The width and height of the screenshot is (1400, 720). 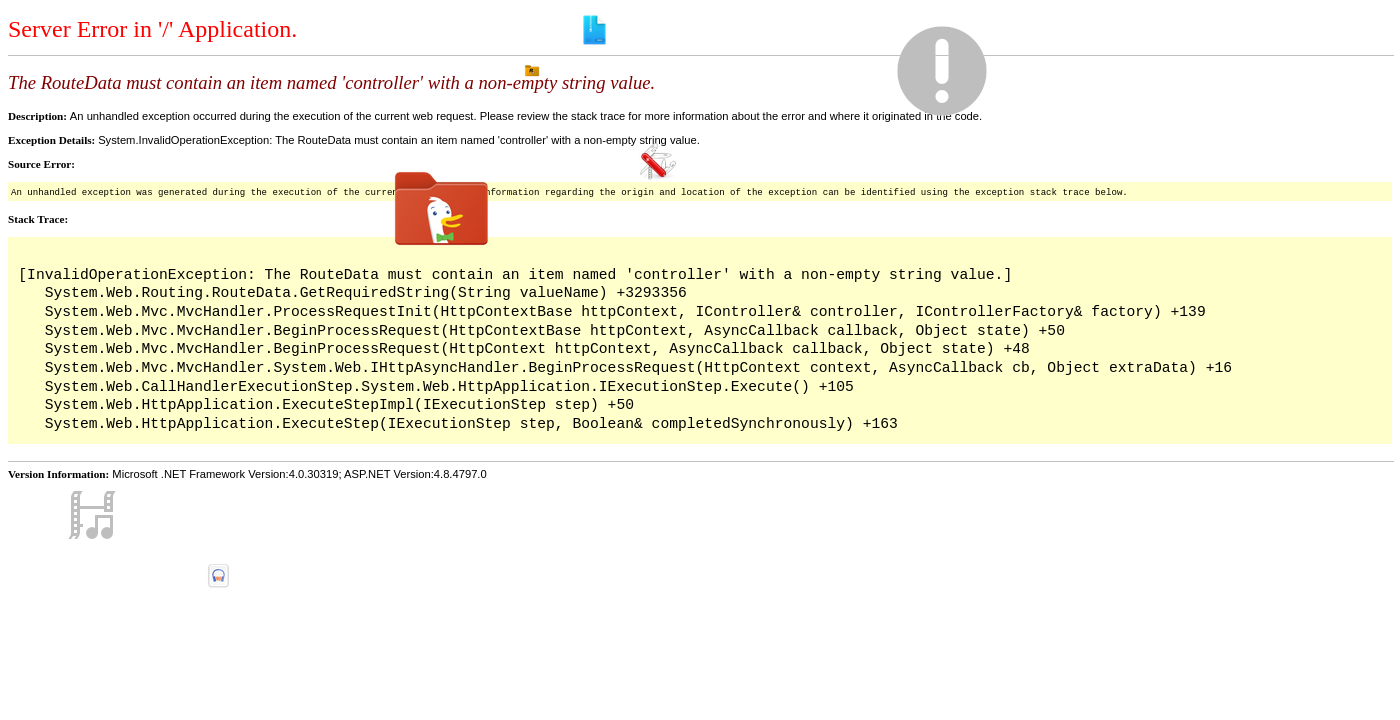 What do you see at coordinates (218, 575) in the screenshot?
I see `audacity audio project file` at bounding box center [218, 575].